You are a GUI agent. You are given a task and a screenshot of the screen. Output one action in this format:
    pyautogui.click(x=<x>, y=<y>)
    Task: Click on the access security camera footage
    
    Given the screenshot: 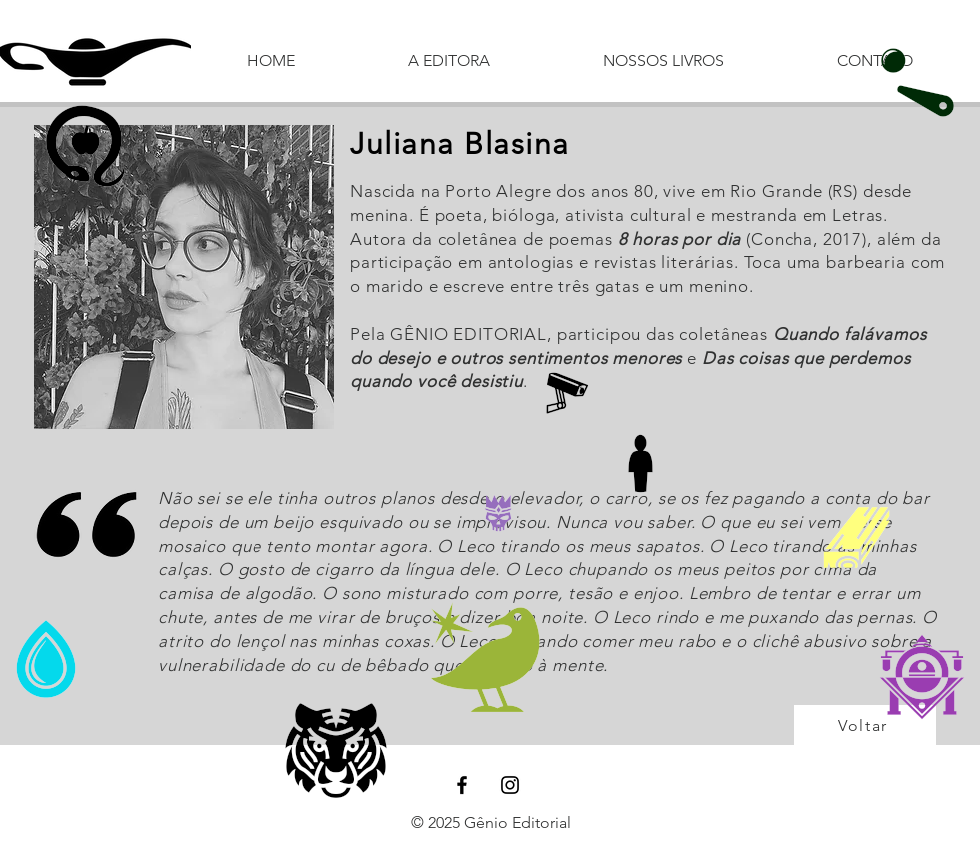 What is the action you would take?
    pyautogui.click(x=567, y=393)
    